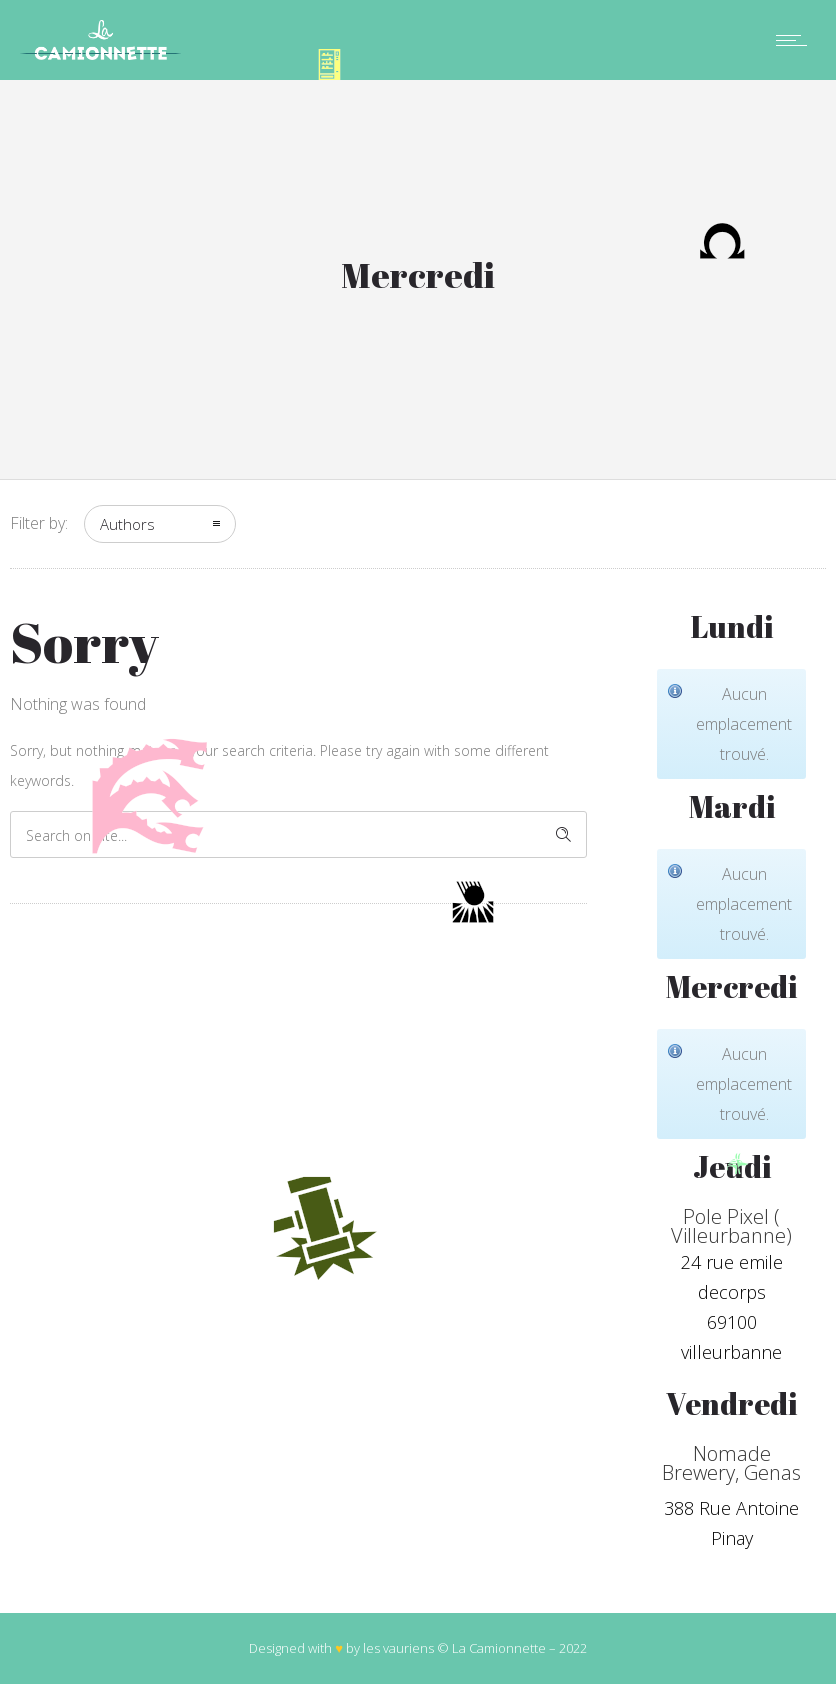  What do you see at coordinates (150, 796) in the screenshot?
I see `select hydra creature or monster type` at bounding box center [150, 796].